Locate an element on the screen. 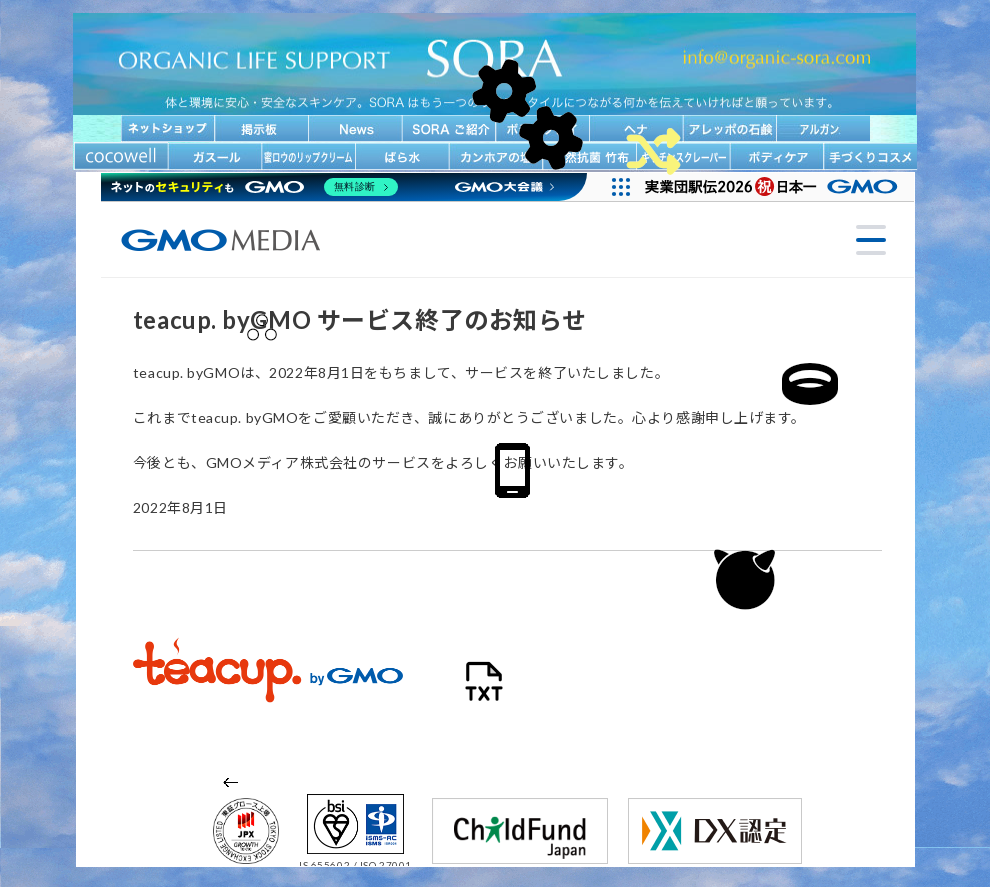  group or organize items is located at coordinates (262, 328).